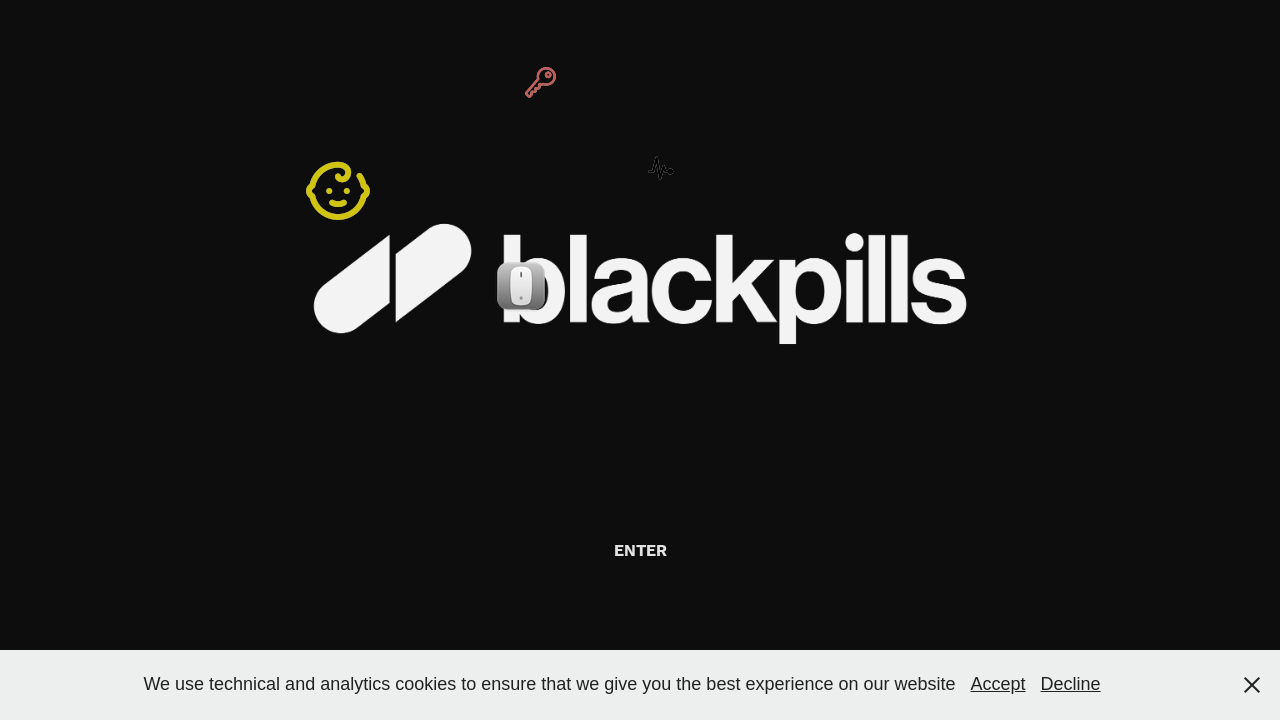 The width and height of the screenshot is (1280, 720). Describe the element at coordinates (540, 82) in the screenshot. I see `access security or password settings` at that location.